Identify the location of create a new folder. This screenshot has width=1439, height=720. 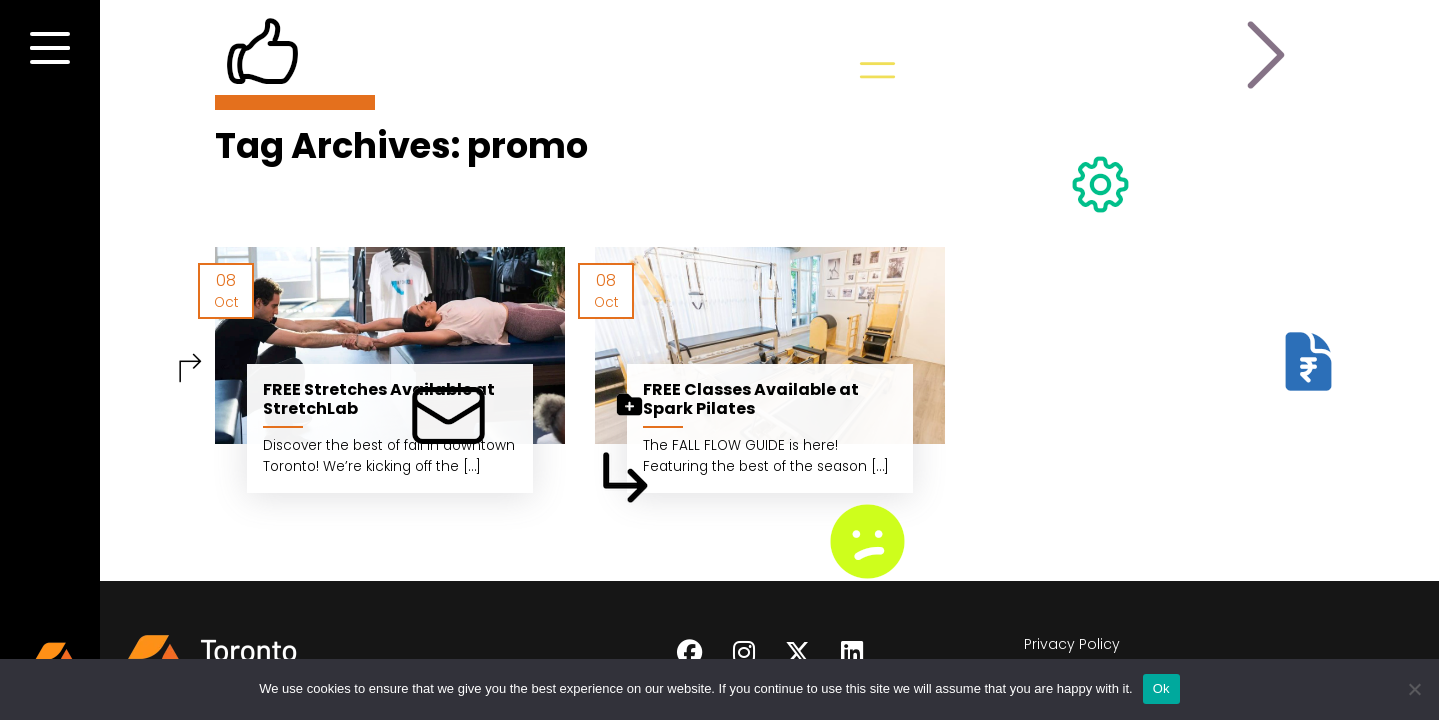
(629, 404).